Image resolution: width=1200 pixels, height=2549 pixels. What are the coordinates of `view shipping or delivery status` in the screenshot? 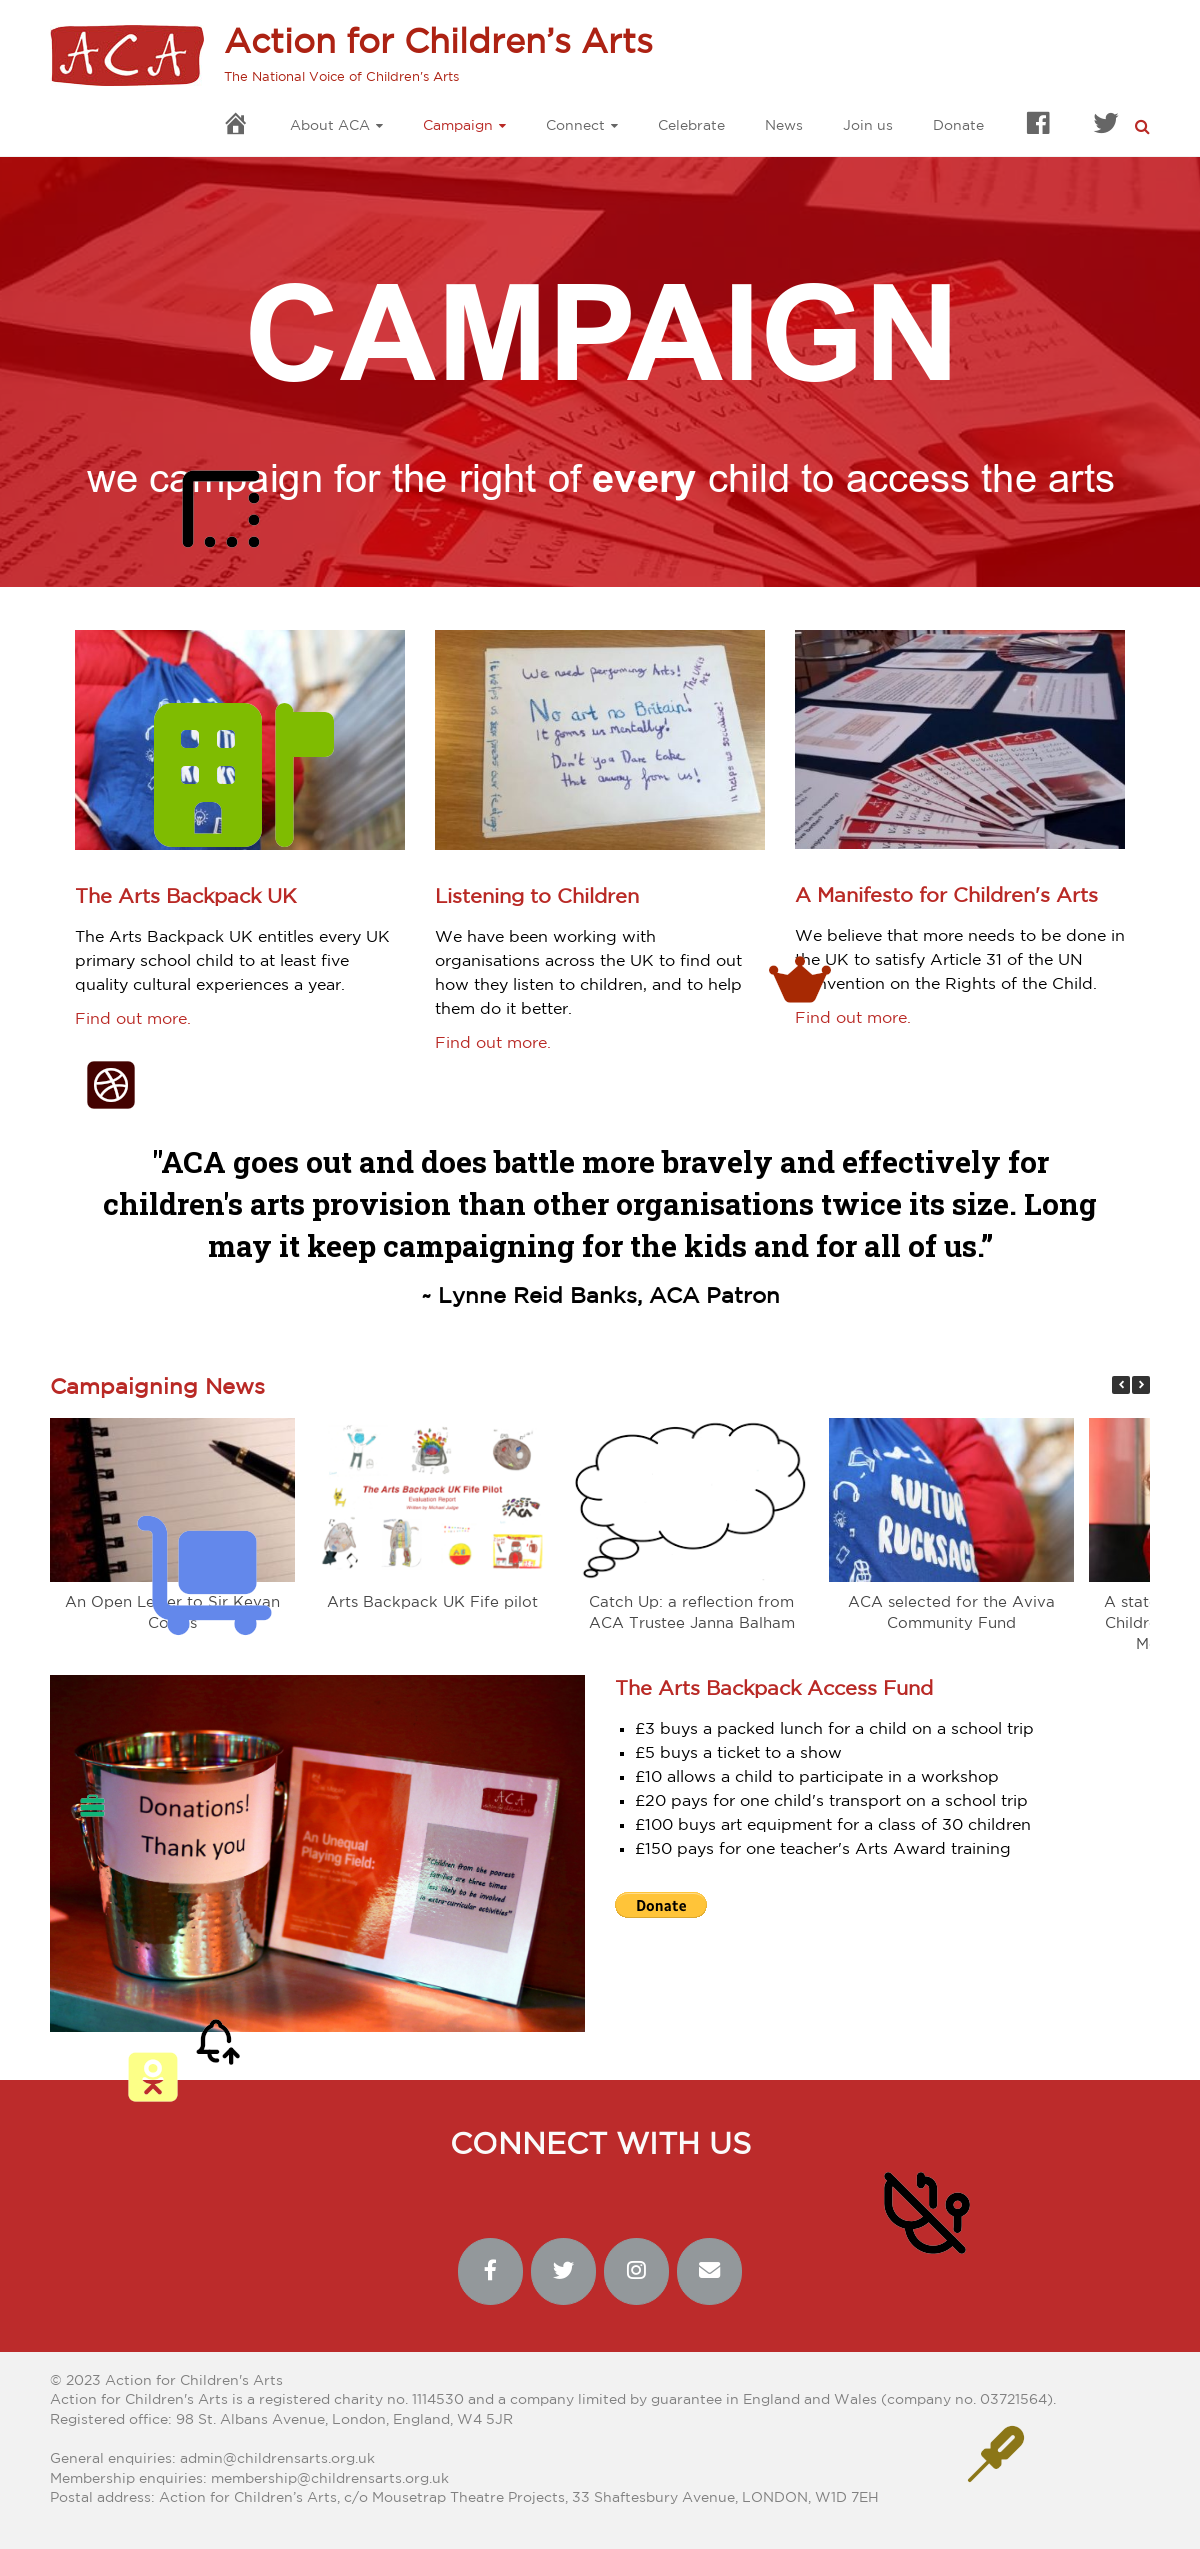 It's located at (204, 1575).